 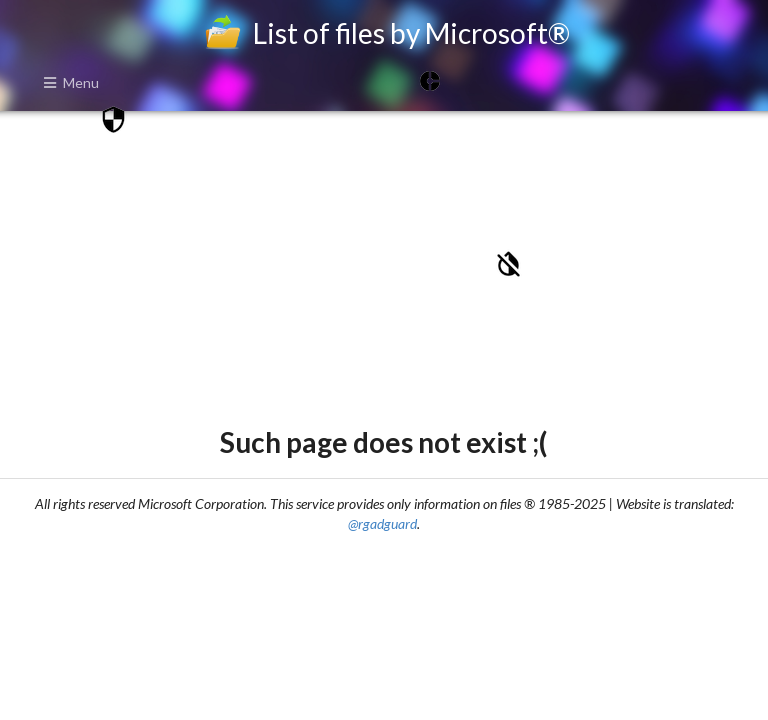 What do you see at coordinates (113, 119) in the screenshot?
I see `access security settings` at bounding box center [113, 119].